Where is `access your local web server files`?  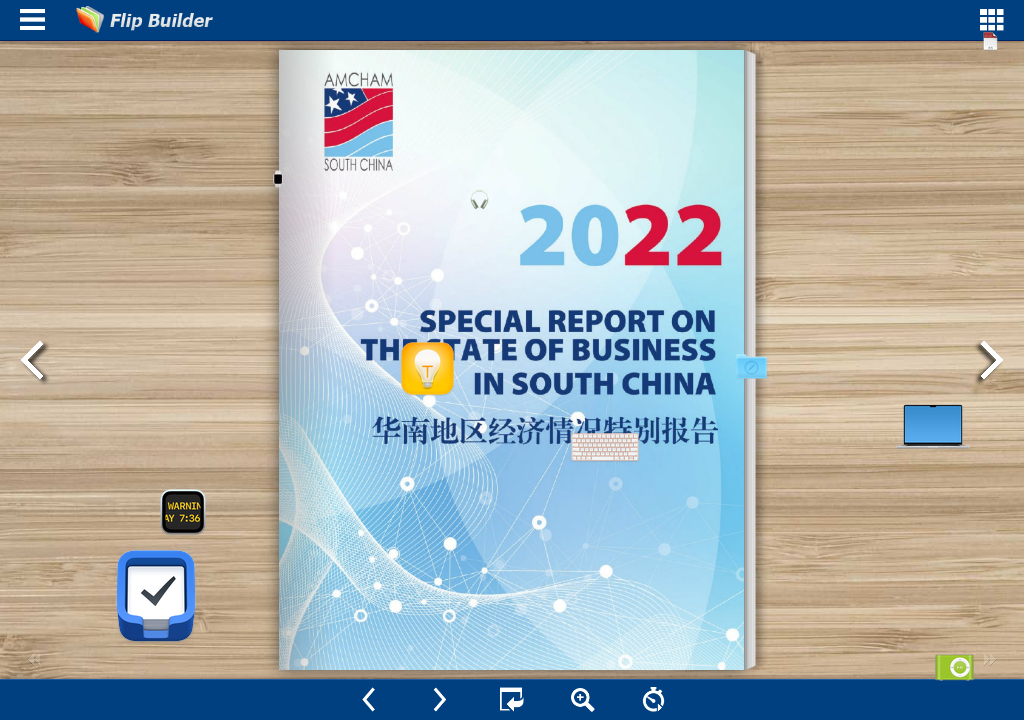 access your local web server files is located at coordinates (751, 366).